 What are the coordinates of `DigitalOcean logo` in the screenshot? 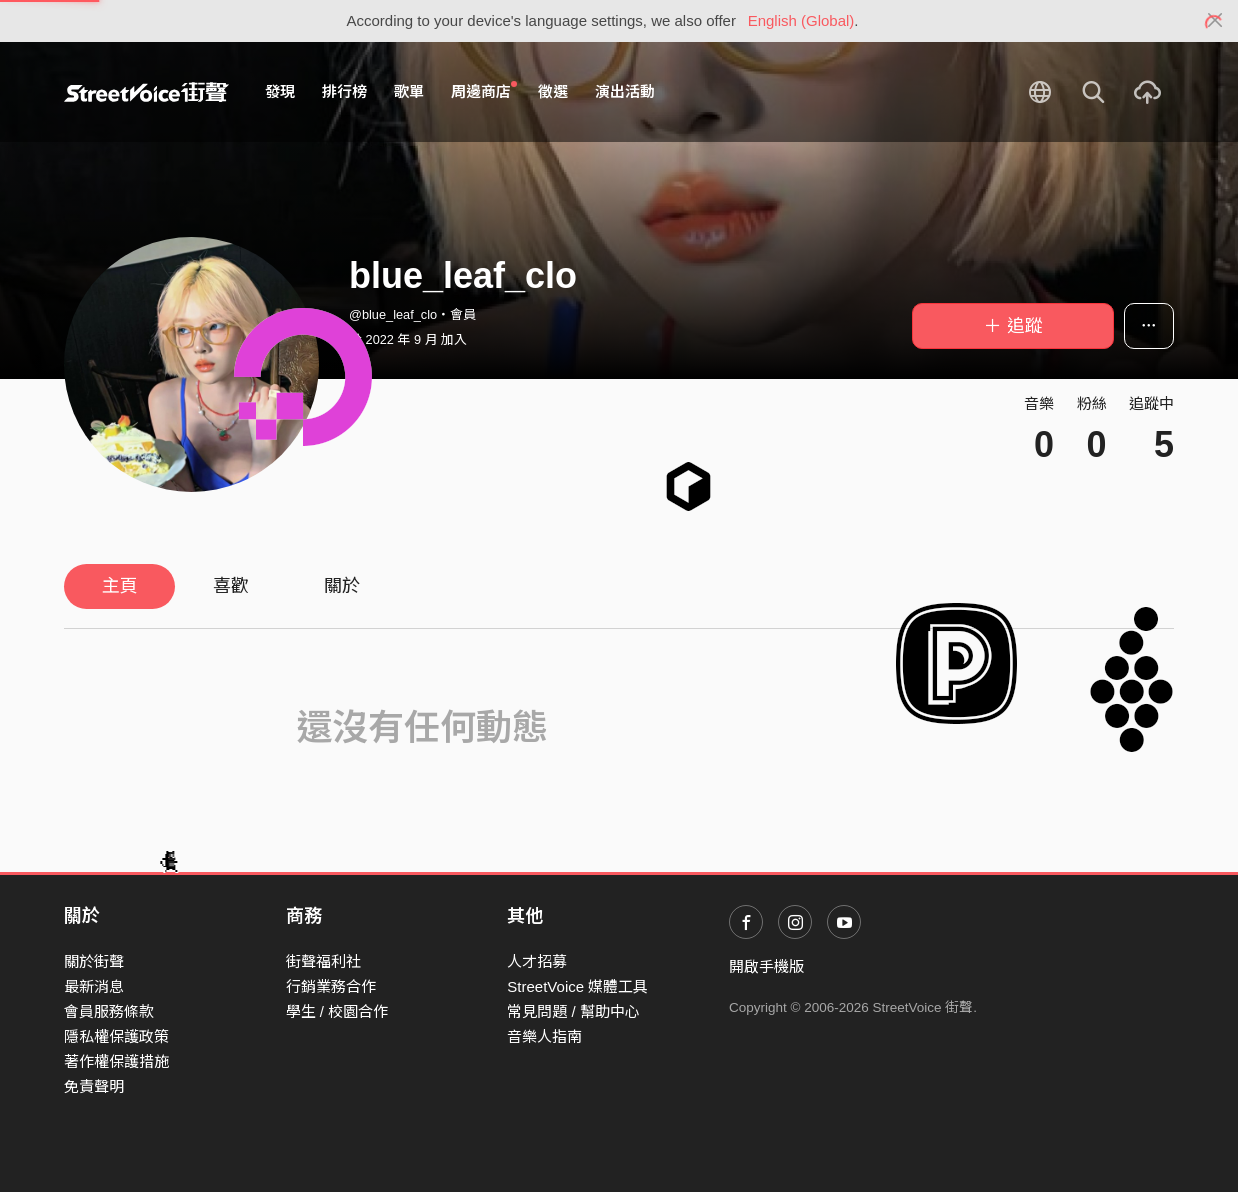 It's located at (303, 377).